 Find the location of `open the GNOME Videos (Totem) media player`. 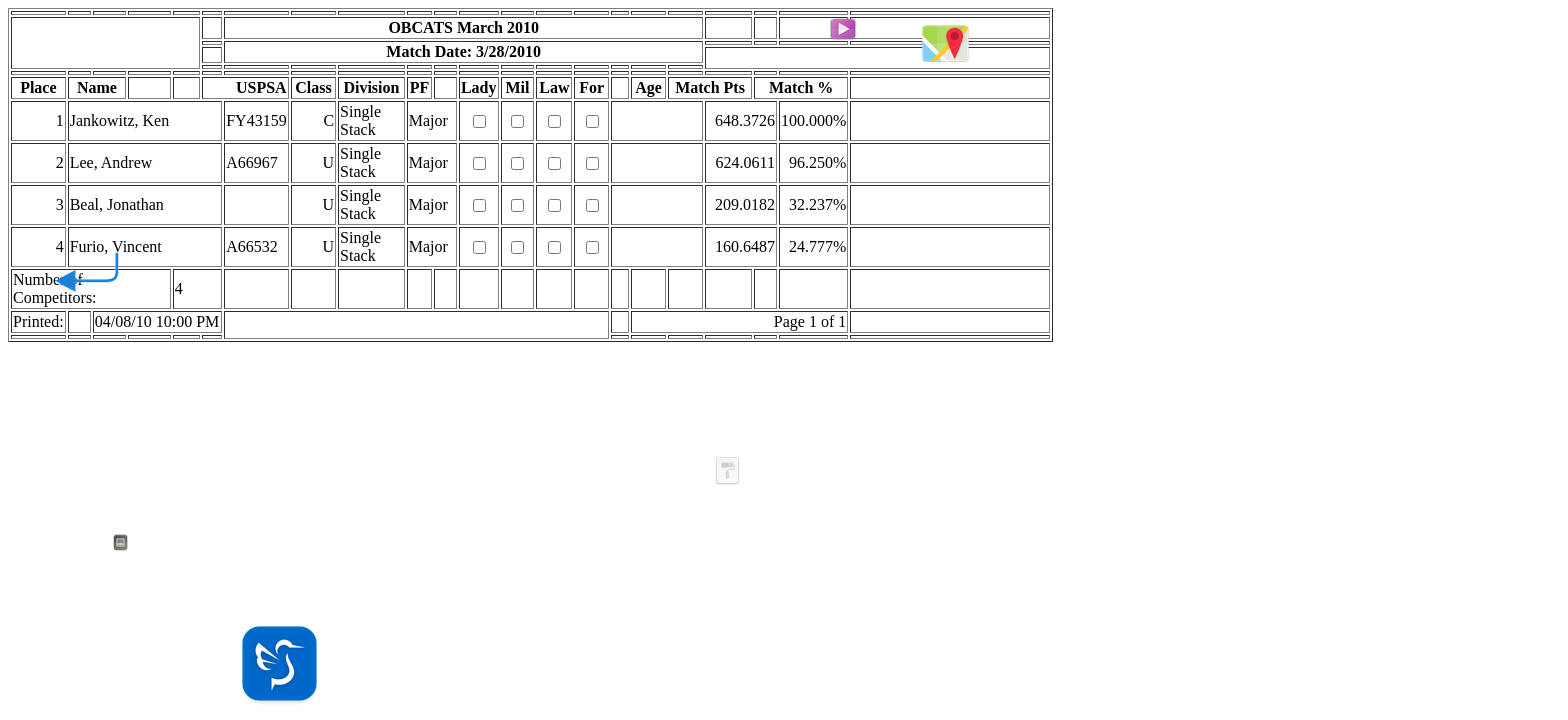

open the GNOME Videos (Totem) media player is located at coordinates (843, 29).